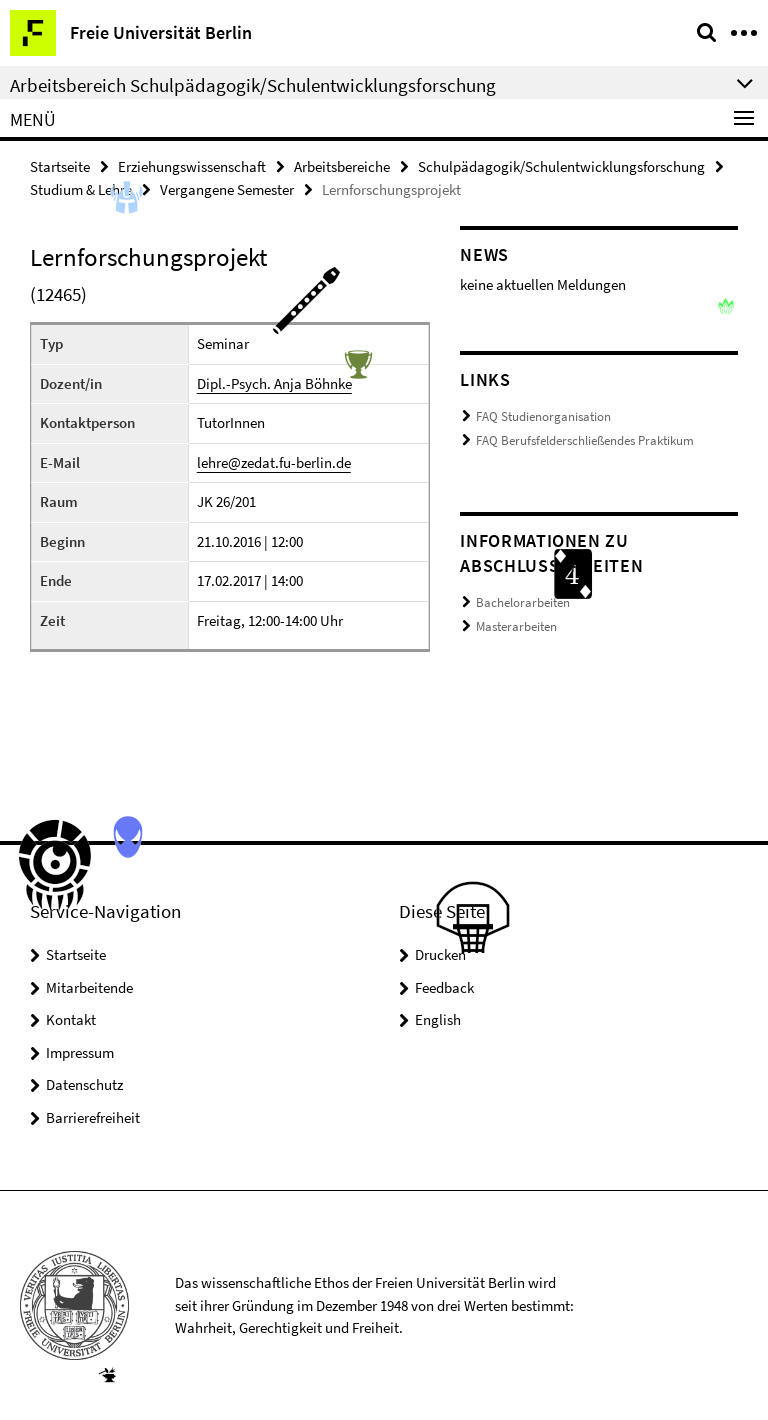 The image size is (768, 1420). Describe the element at coordinates (107, 1373) in the screenshot. I see `access the blacksmithing or crafting menu` at that location.